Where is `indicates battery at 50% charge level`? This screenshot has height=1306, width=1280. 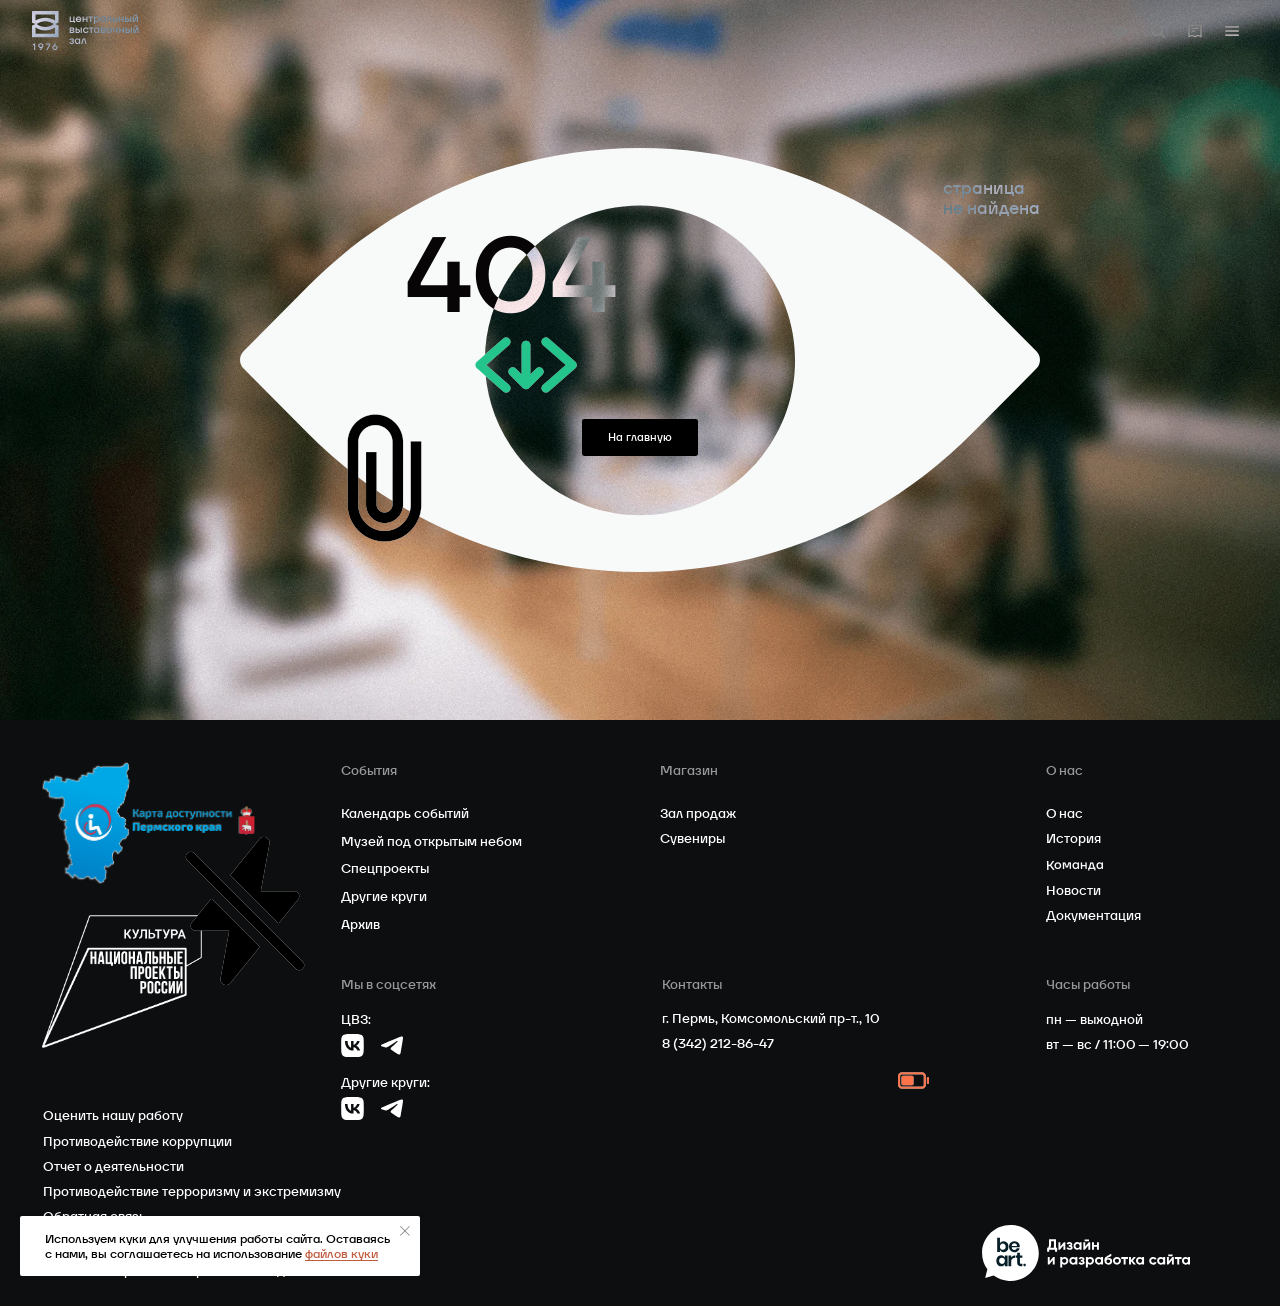 indicates battery at 50% charge level is located at coordinates (913, 1080).